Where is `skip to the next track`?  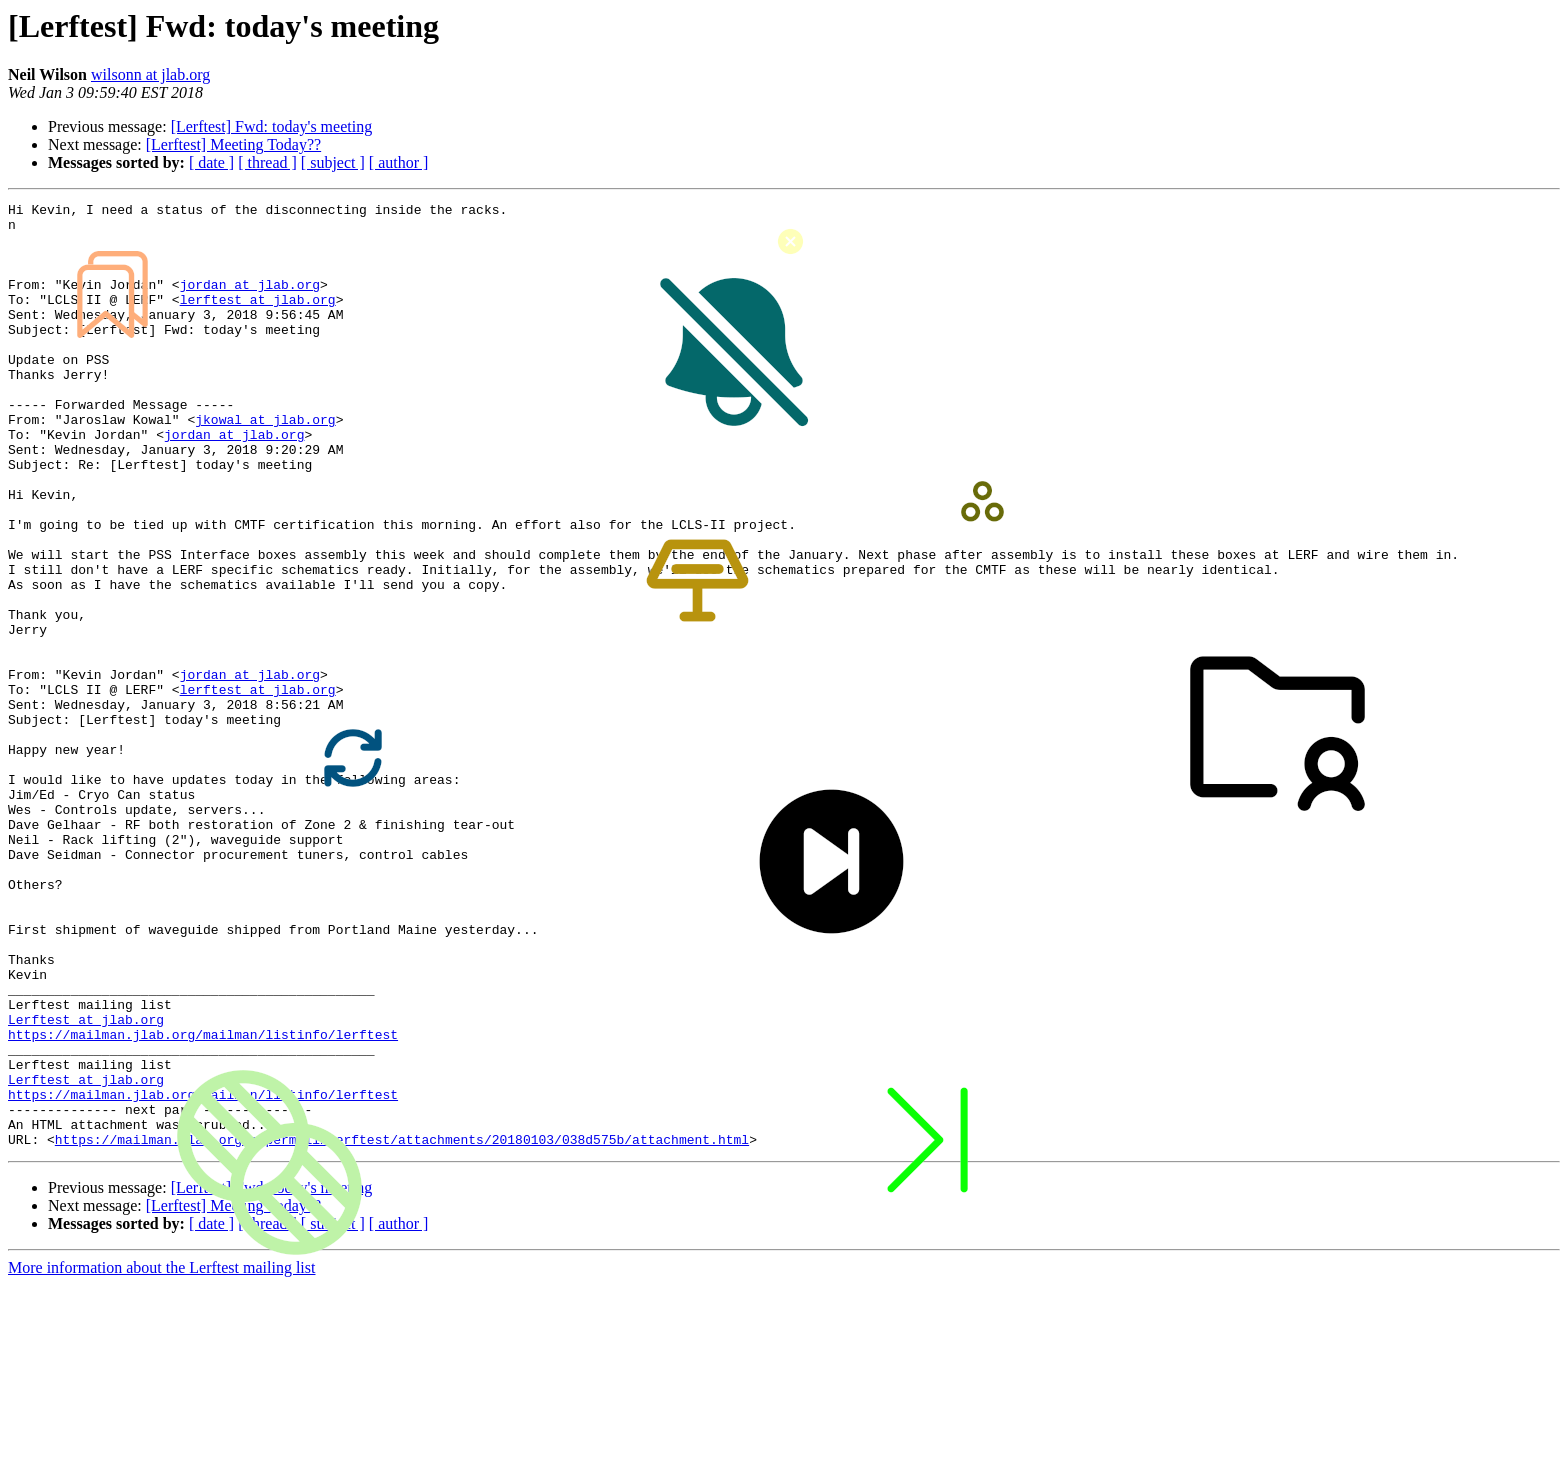 skip to the next track is located at coordinates (831, 861).